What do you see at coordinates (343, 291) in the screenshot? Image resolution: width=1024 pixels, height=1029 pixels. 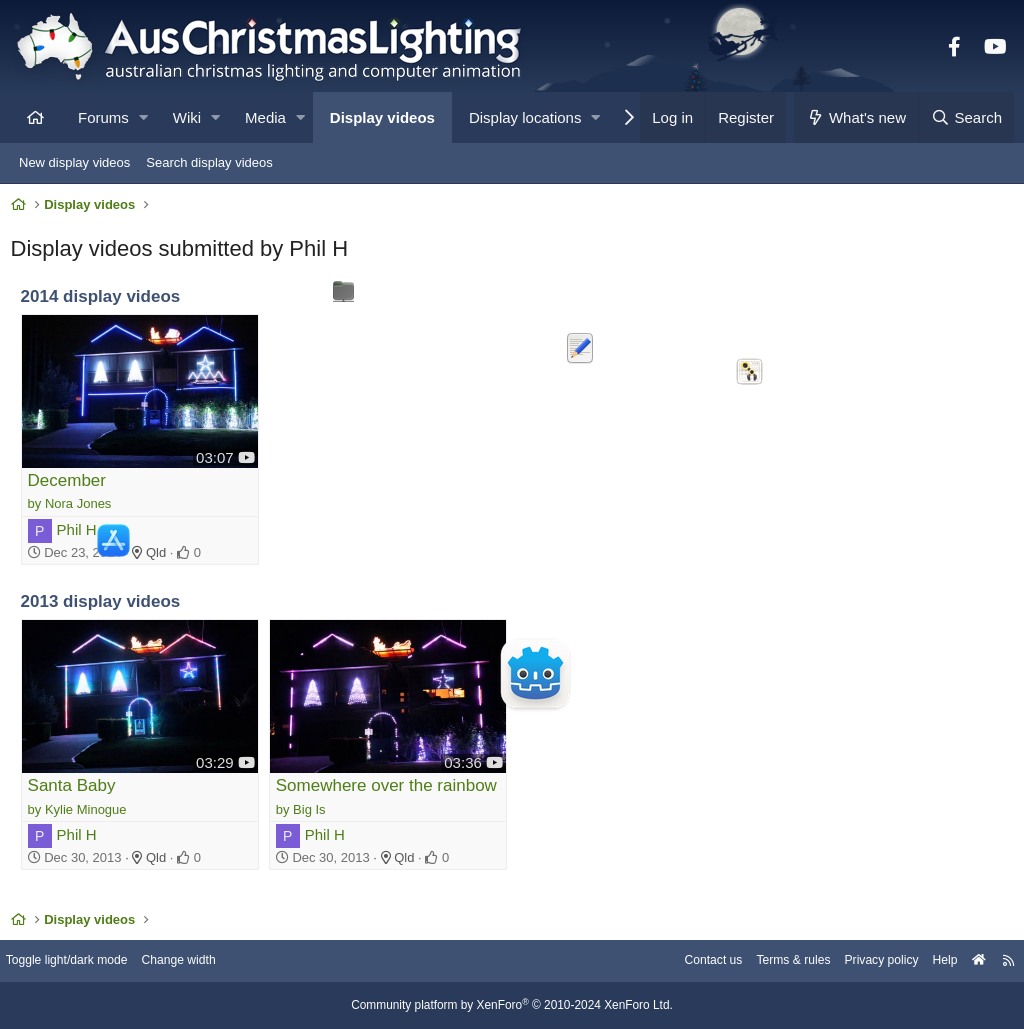 I see `access files stored on a remote server` at bounding box center [343, 291].